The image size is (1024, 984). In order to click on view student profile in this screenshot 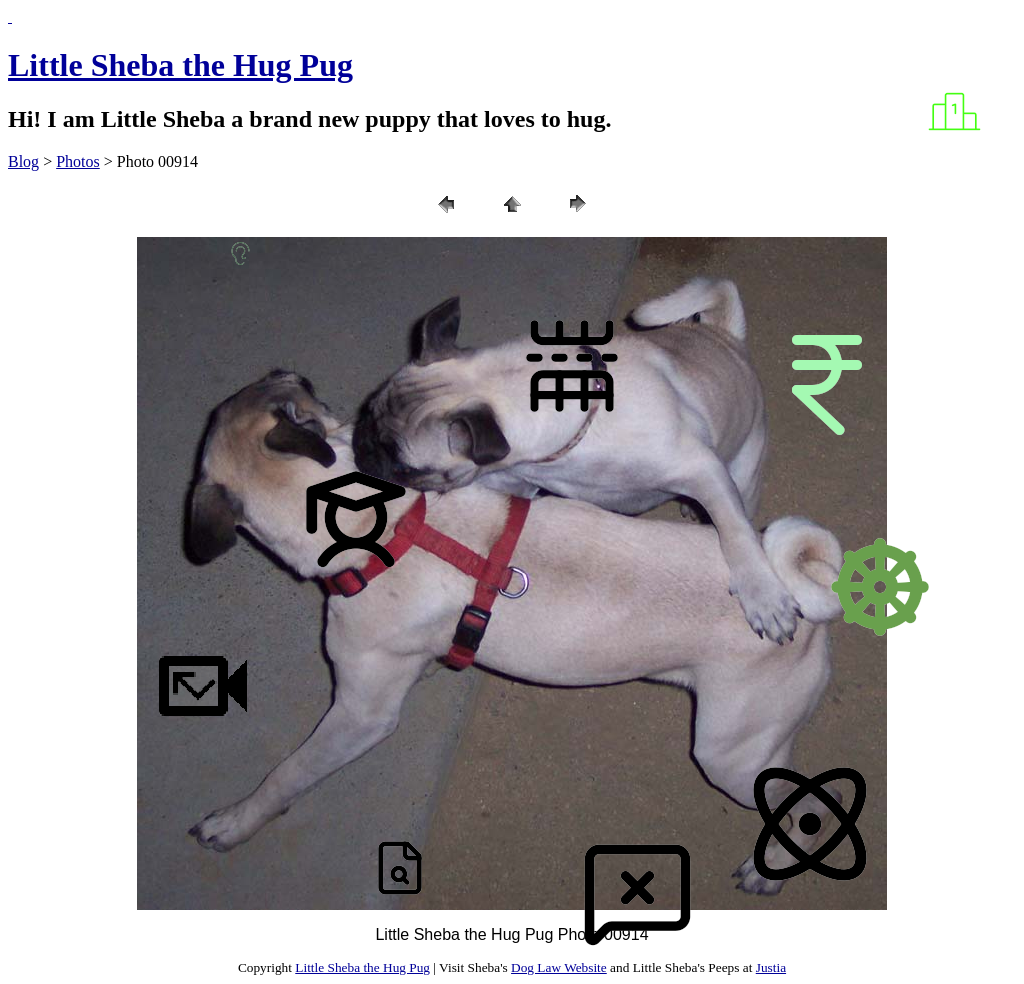, I will do `click(356, 521)`.